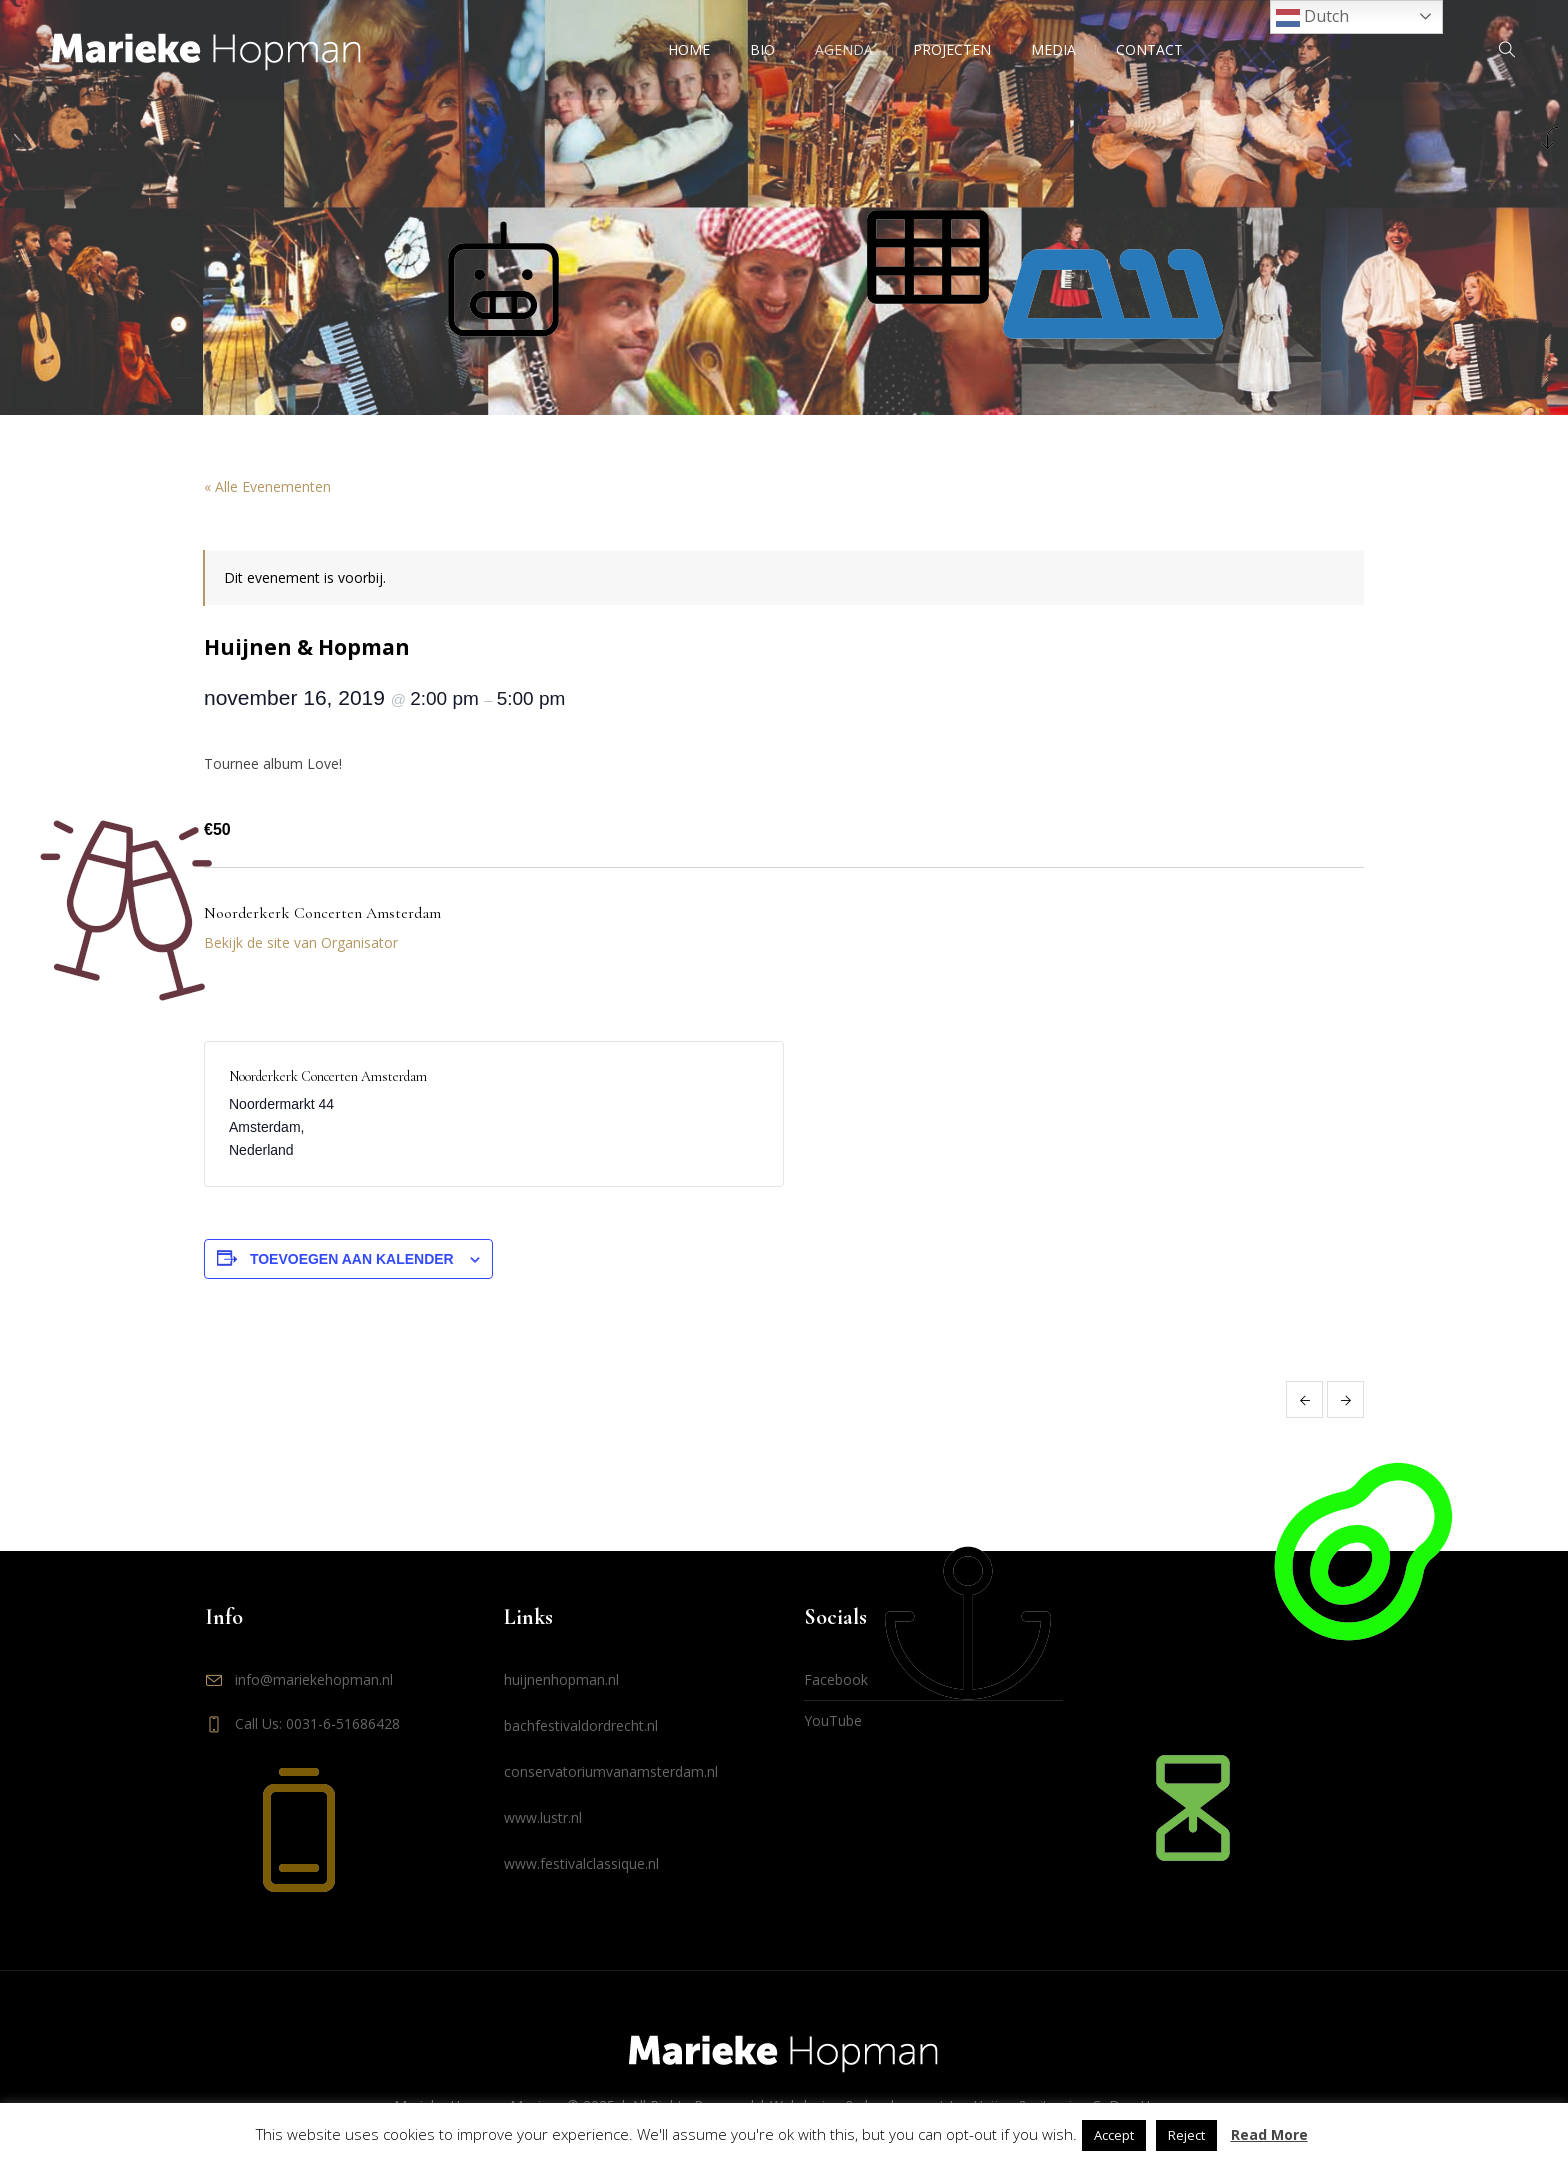  I want to click on view all apps or menu options, so click(928, 257).